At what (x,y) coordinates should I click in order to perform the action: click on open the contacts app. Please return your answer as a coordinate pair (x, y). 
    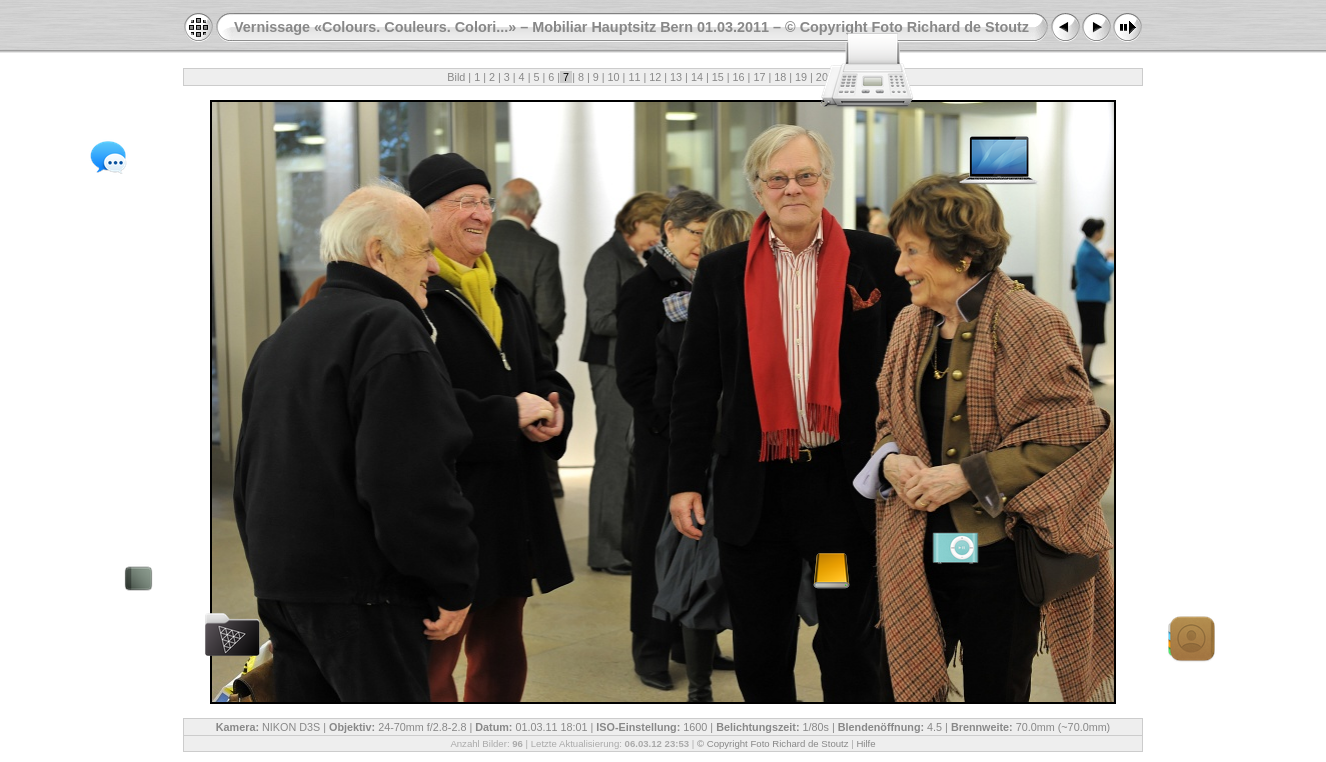
    Looking at the image, I should click on (1192, 638).